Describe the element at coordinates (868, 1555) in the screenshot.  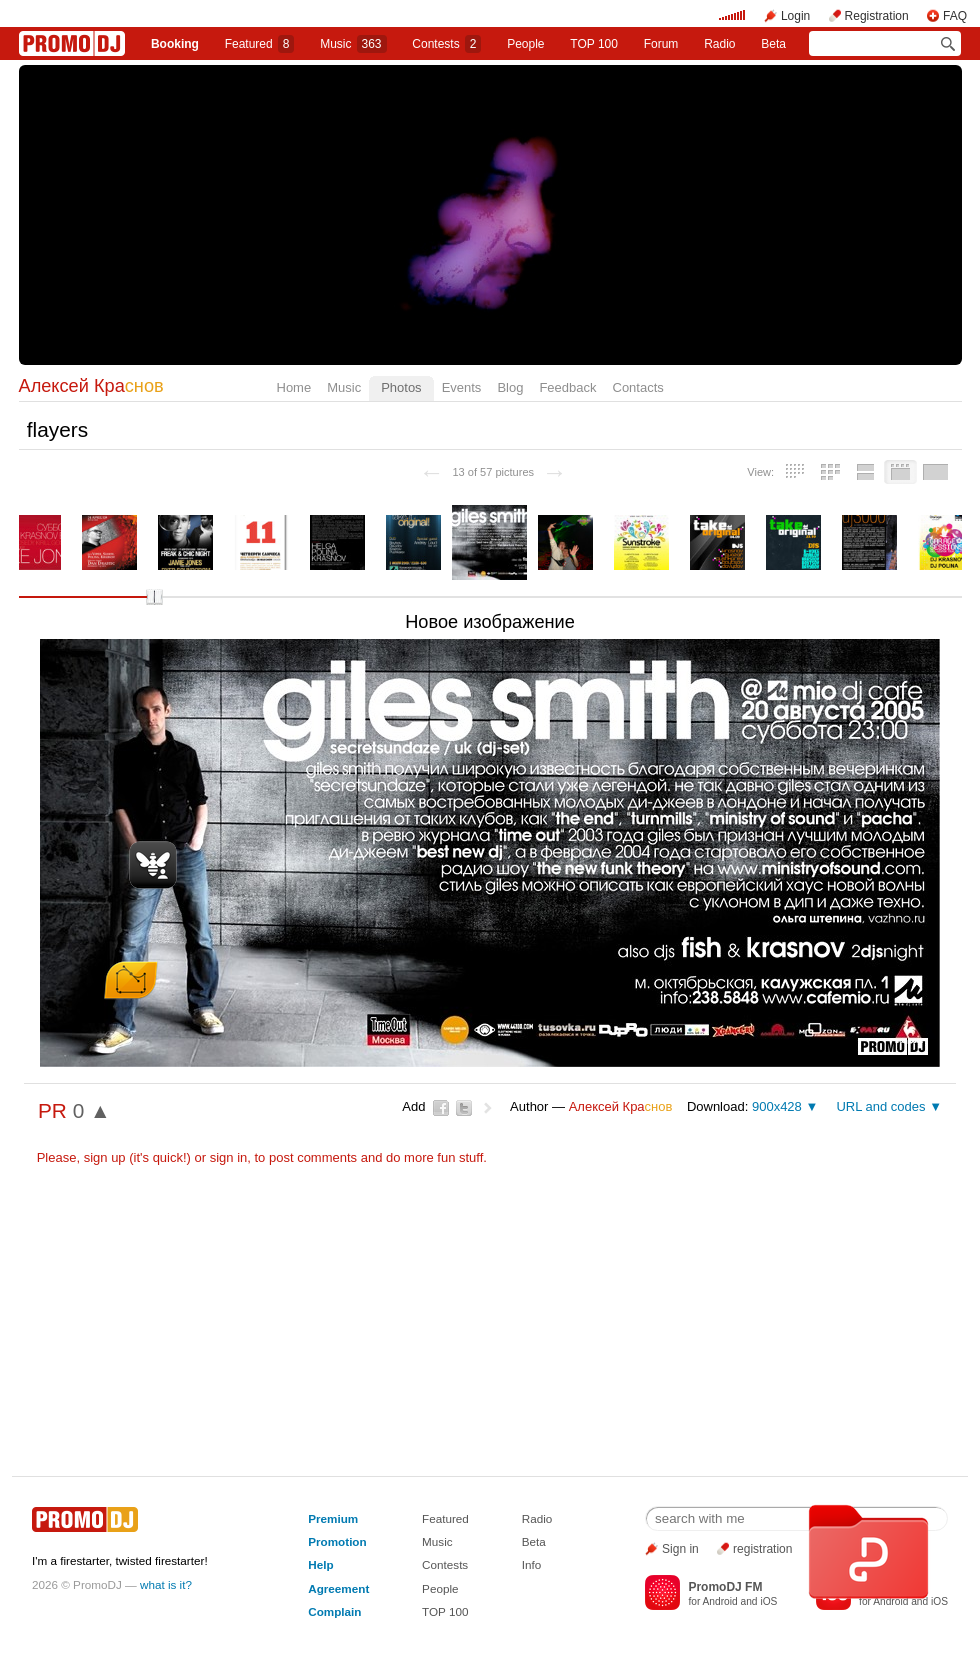
I see `open folder containing WPS PDF documents` at that location.